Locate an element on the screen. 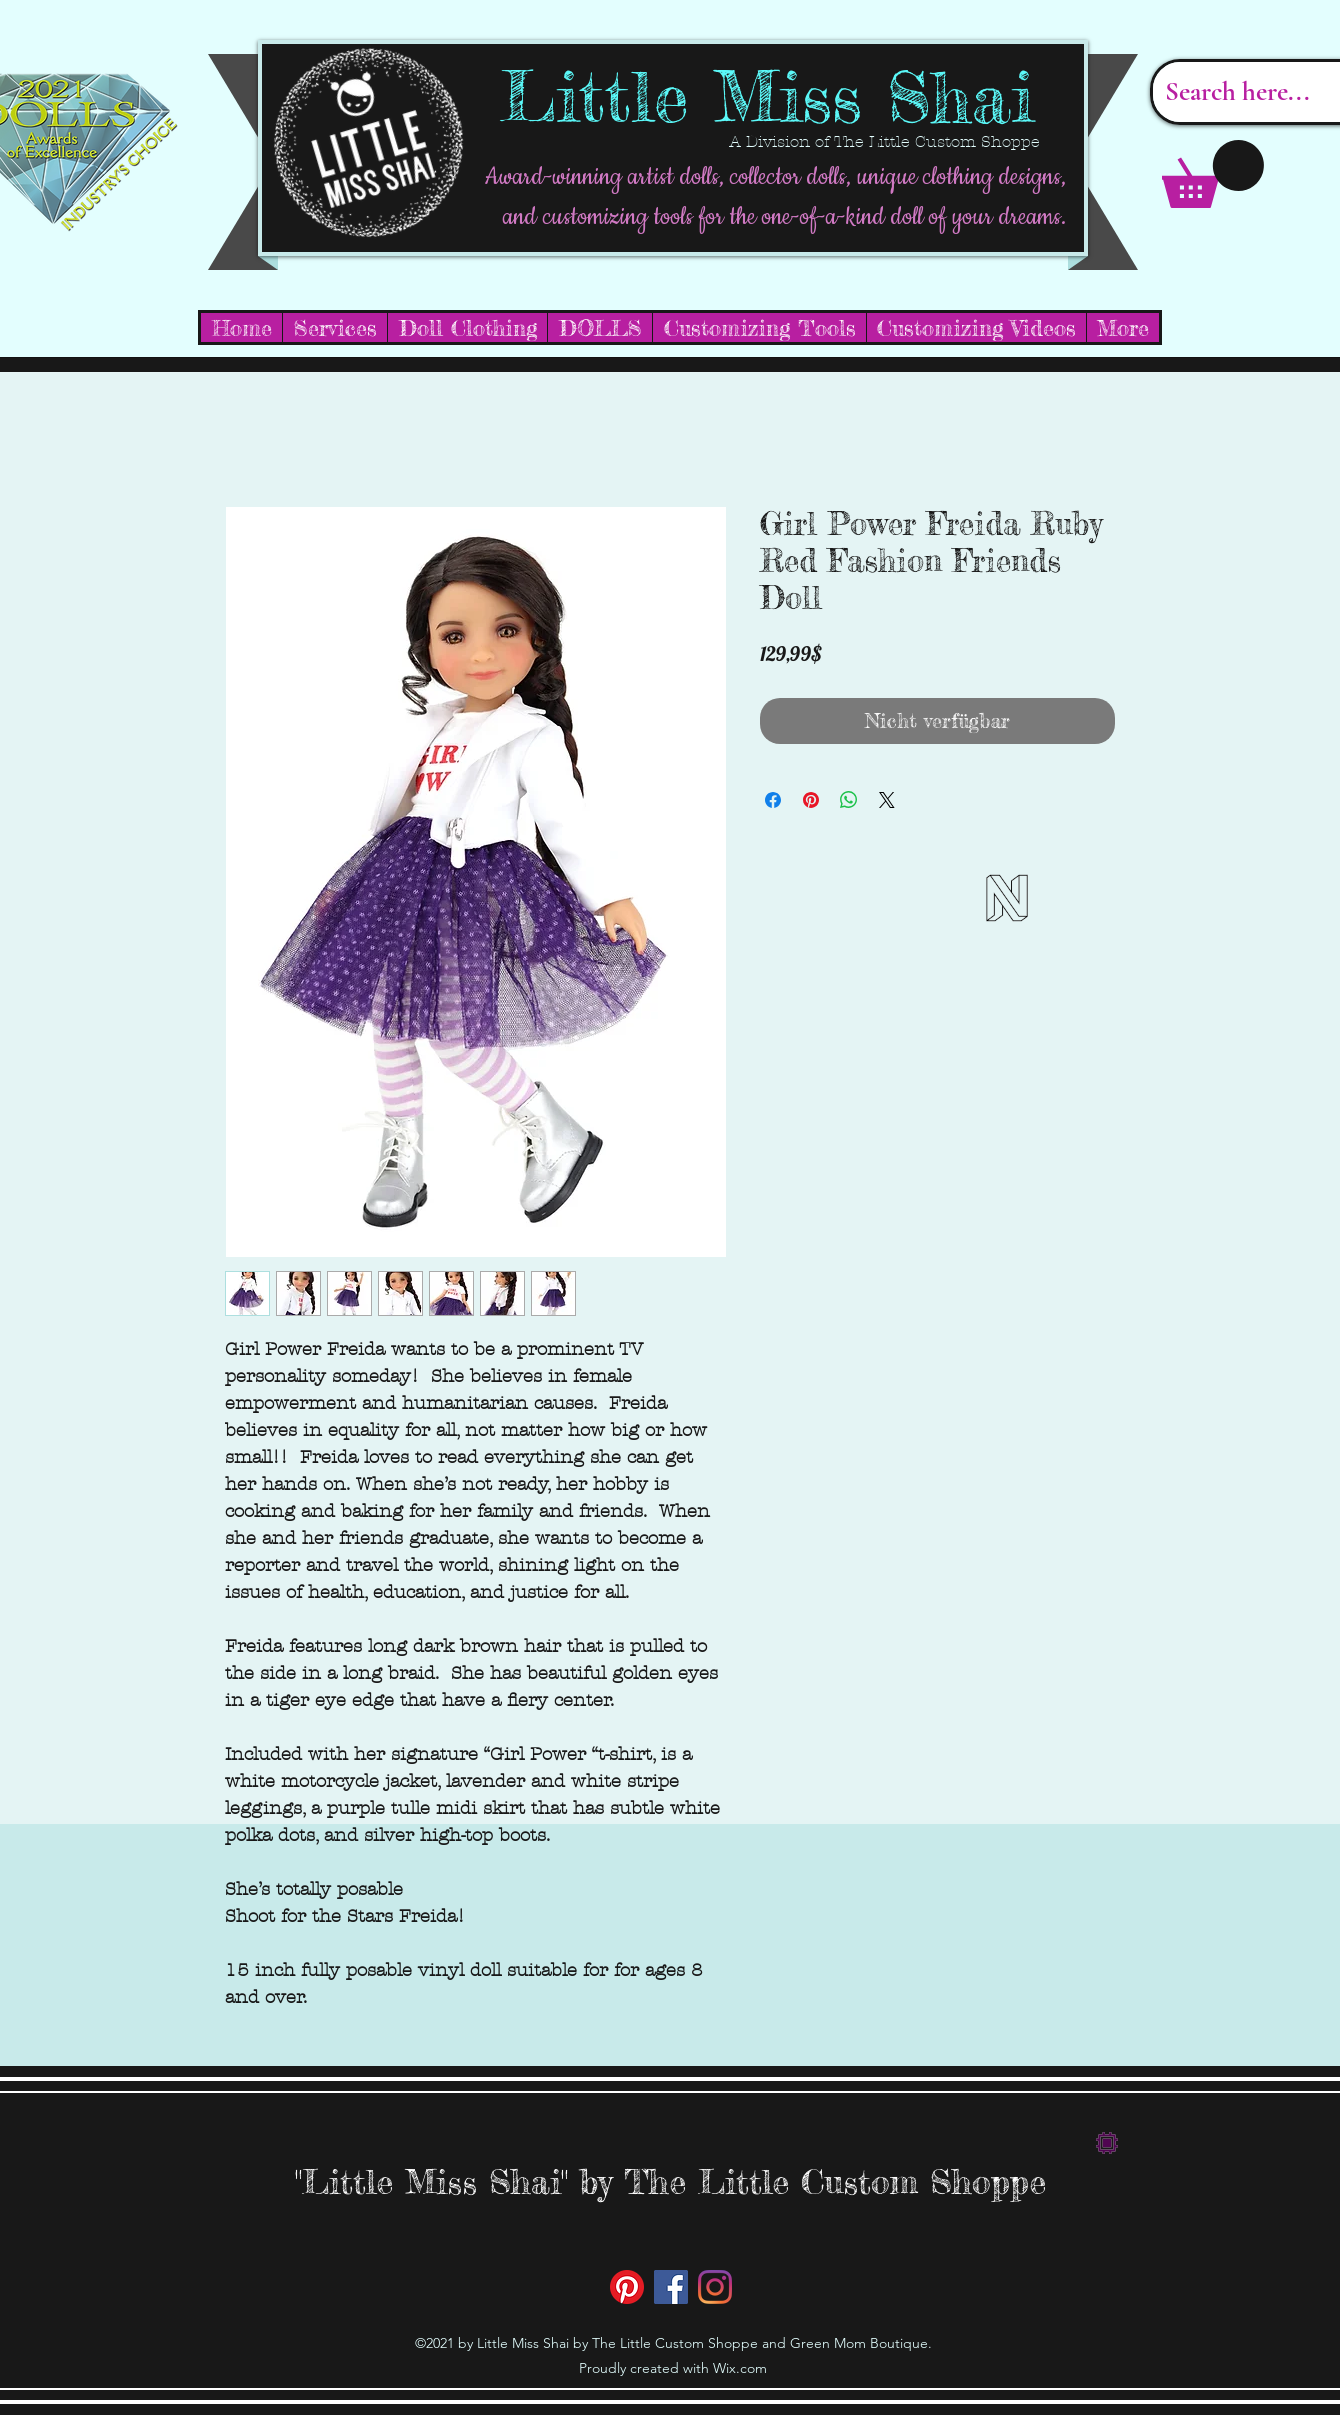  view CPU or processor information is located at coordinates (1107, 2143).